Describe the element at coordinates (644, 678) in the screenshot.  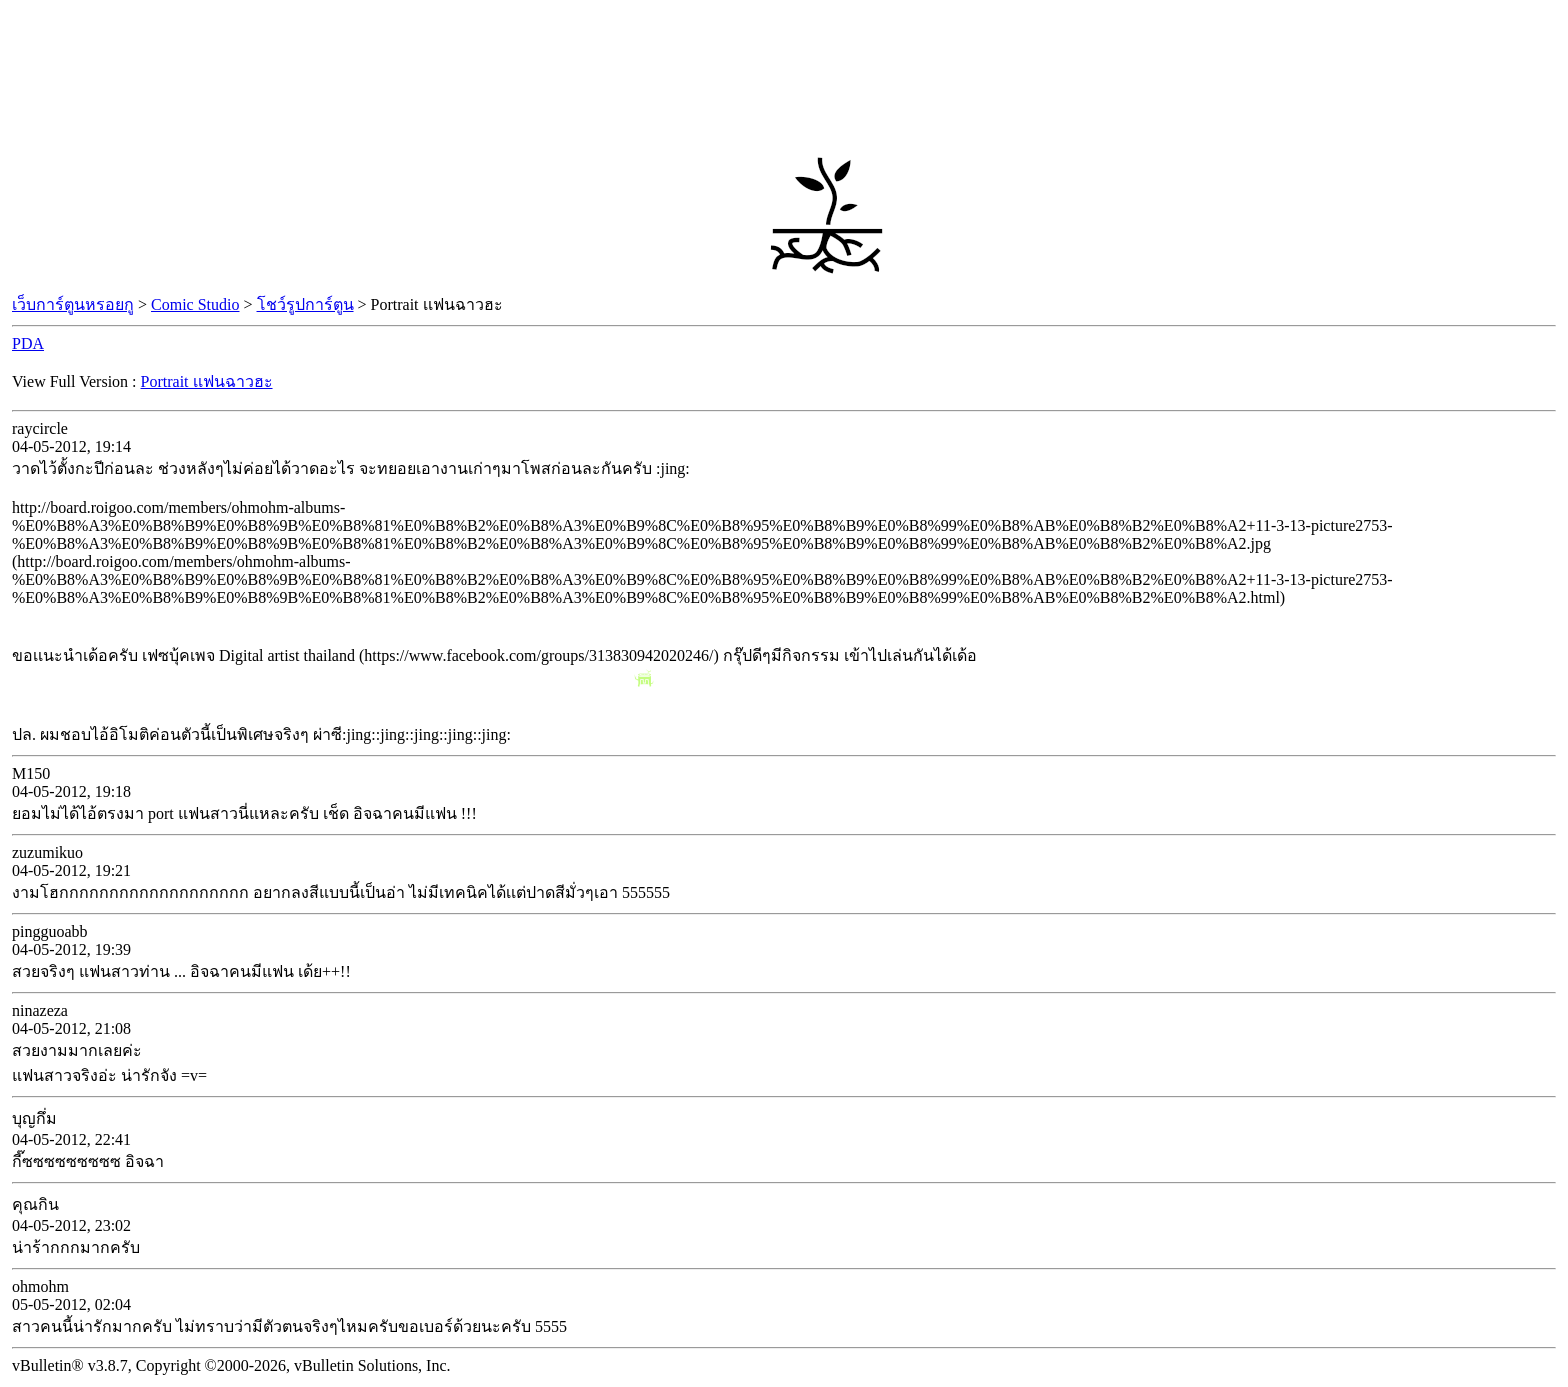
I see `select wooden armor or helmet equipment` at that location.